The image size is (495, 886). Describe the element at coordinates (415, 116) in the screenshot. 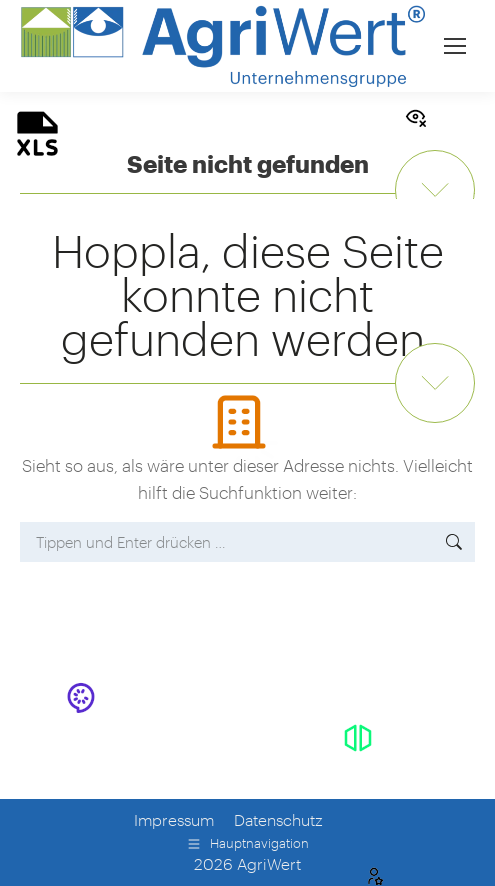

I see `hide from view` at that location.